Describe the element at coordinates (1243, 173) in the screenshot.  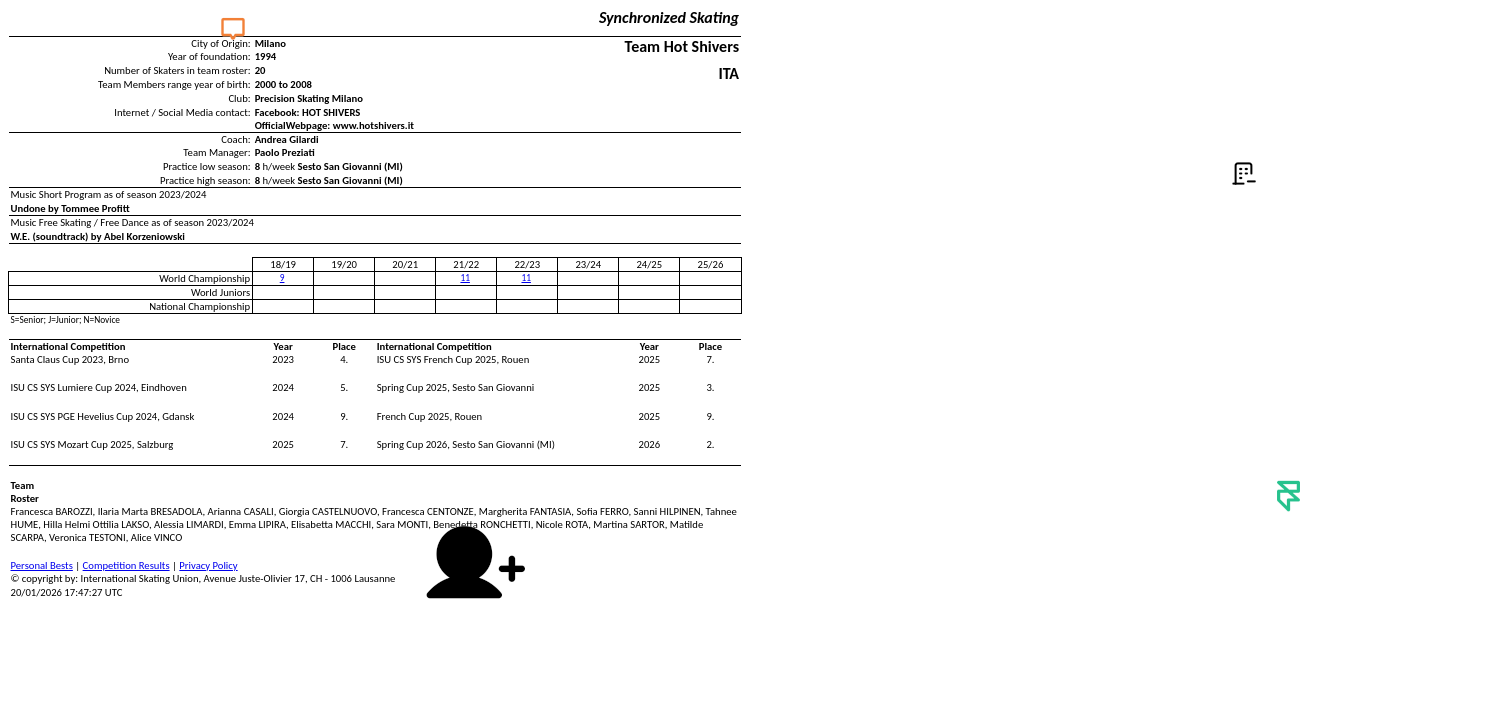
I see `remove a building from your list` at that location.